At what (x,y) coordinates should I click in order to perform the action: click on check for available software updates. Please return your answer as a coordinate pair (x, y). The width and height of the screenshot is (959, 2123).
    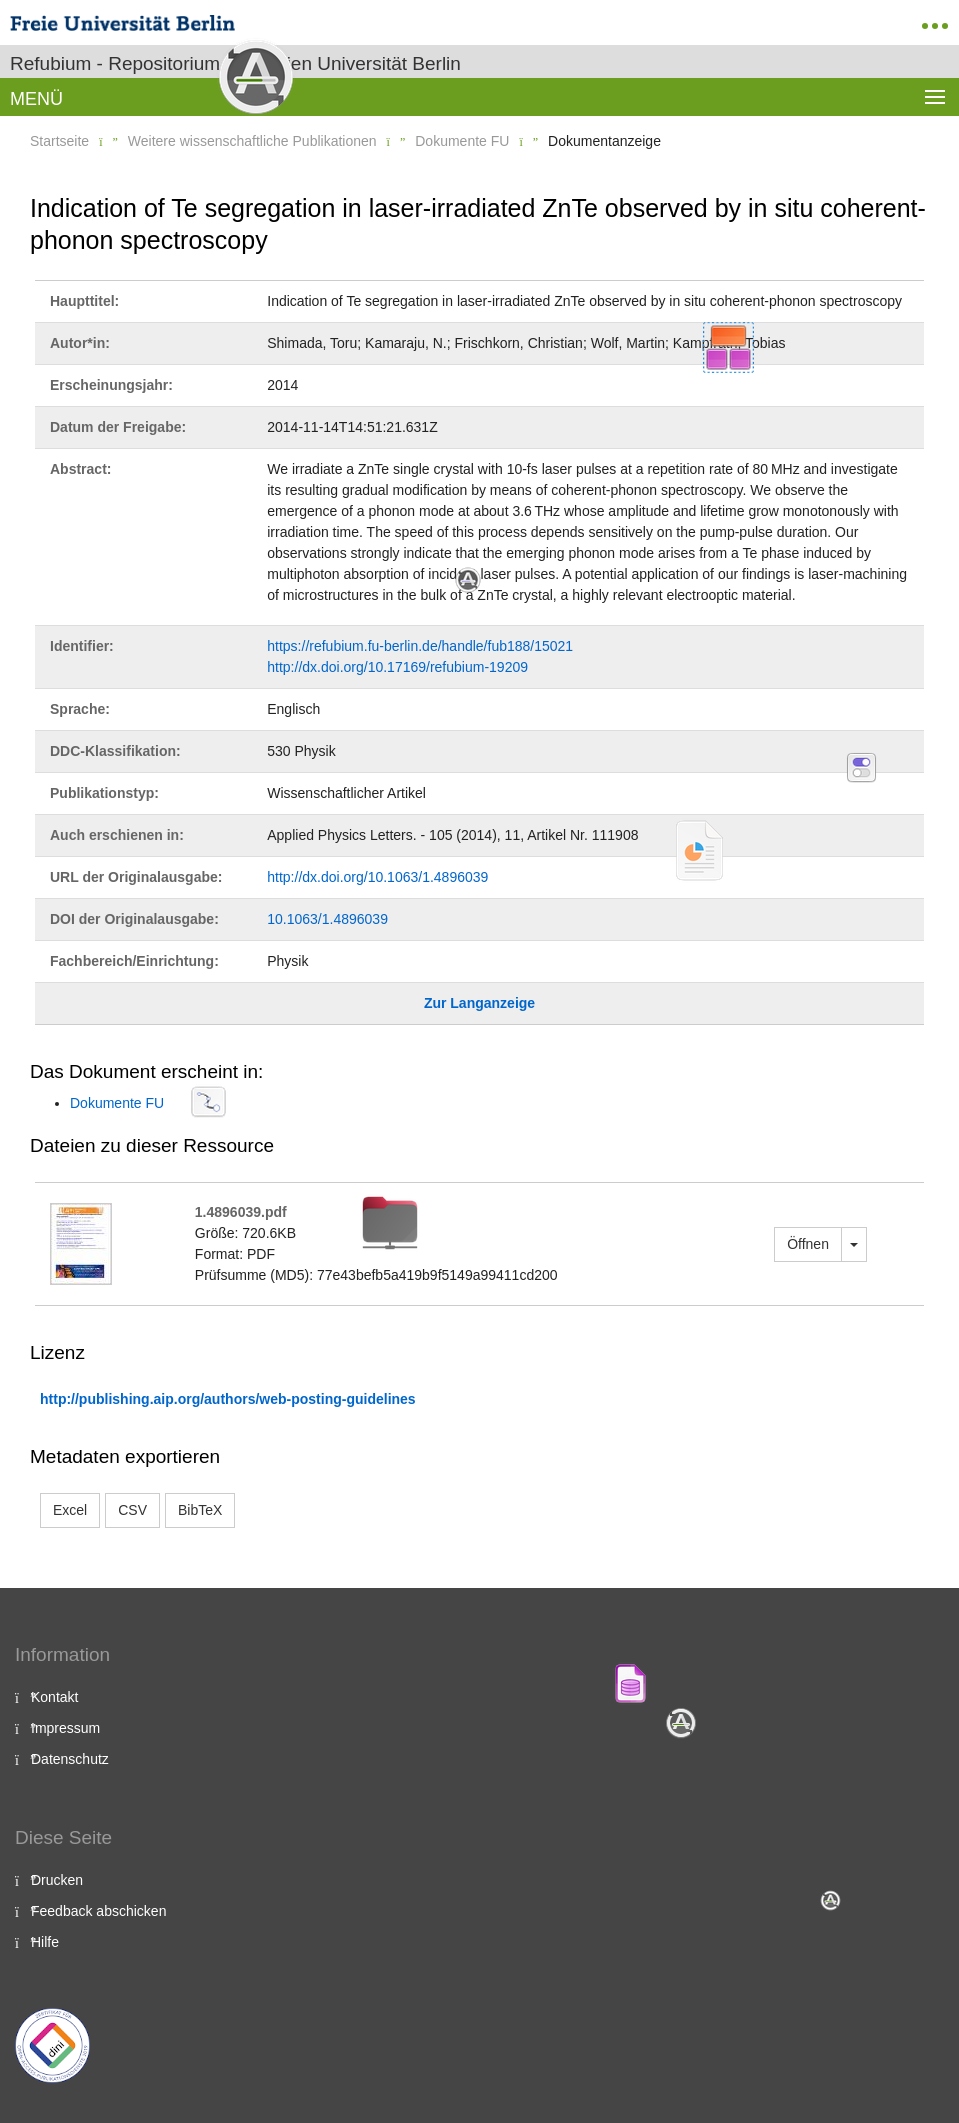
    Looking at the image, I should click on (256, 77).